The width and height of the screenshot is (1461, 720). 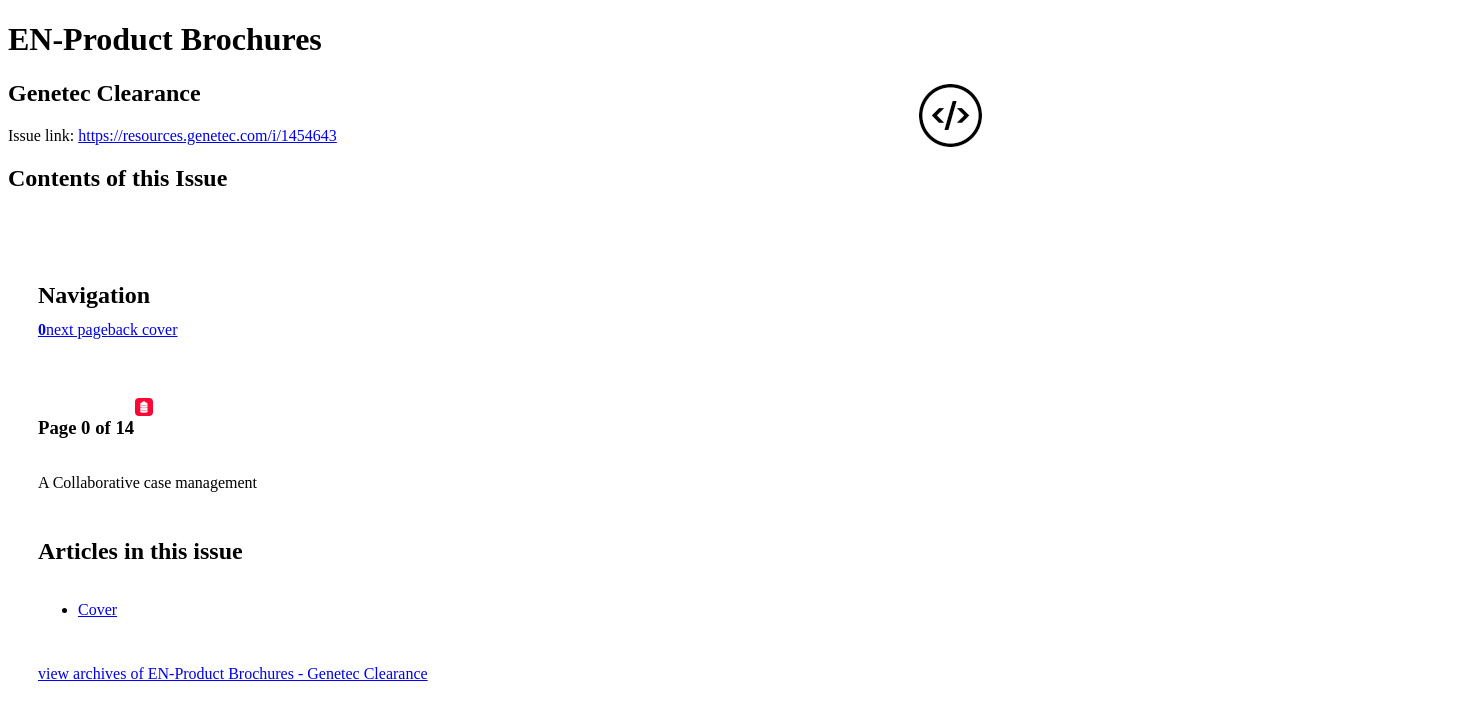 What do you see at coordinates (144, 407) in the screenshot?
I see `namesilo domain registrar logo` at bounding box center [144, 407].